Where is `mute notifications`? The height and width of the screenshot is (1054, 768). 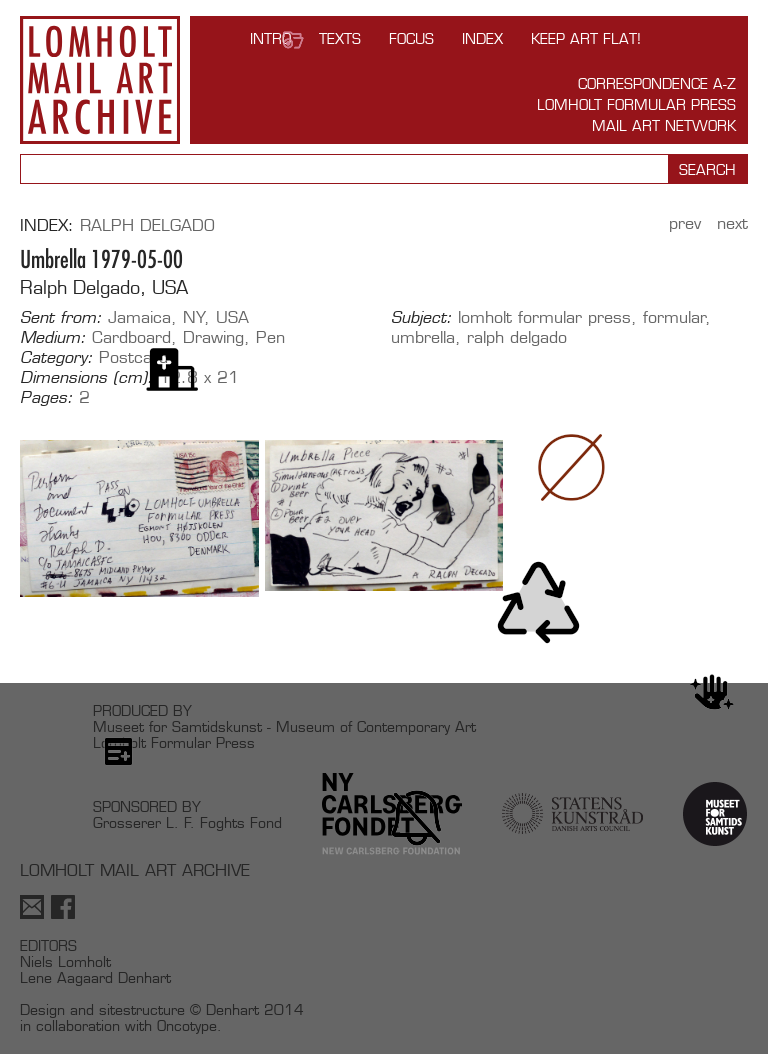
mute notifications is located at coordinates (417, 818).